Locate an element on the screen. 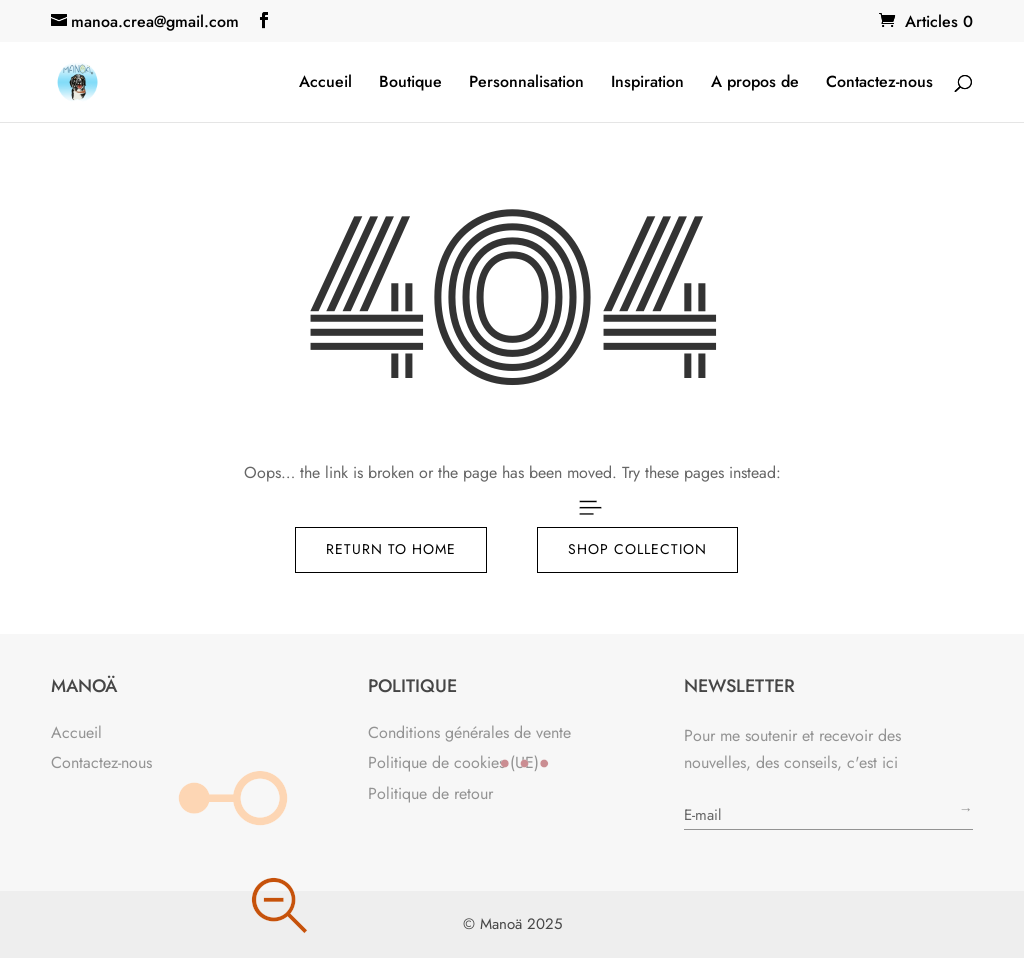 This screenshot has height=958, width=1024. access more options or actions is located at coordinates (524, 763).